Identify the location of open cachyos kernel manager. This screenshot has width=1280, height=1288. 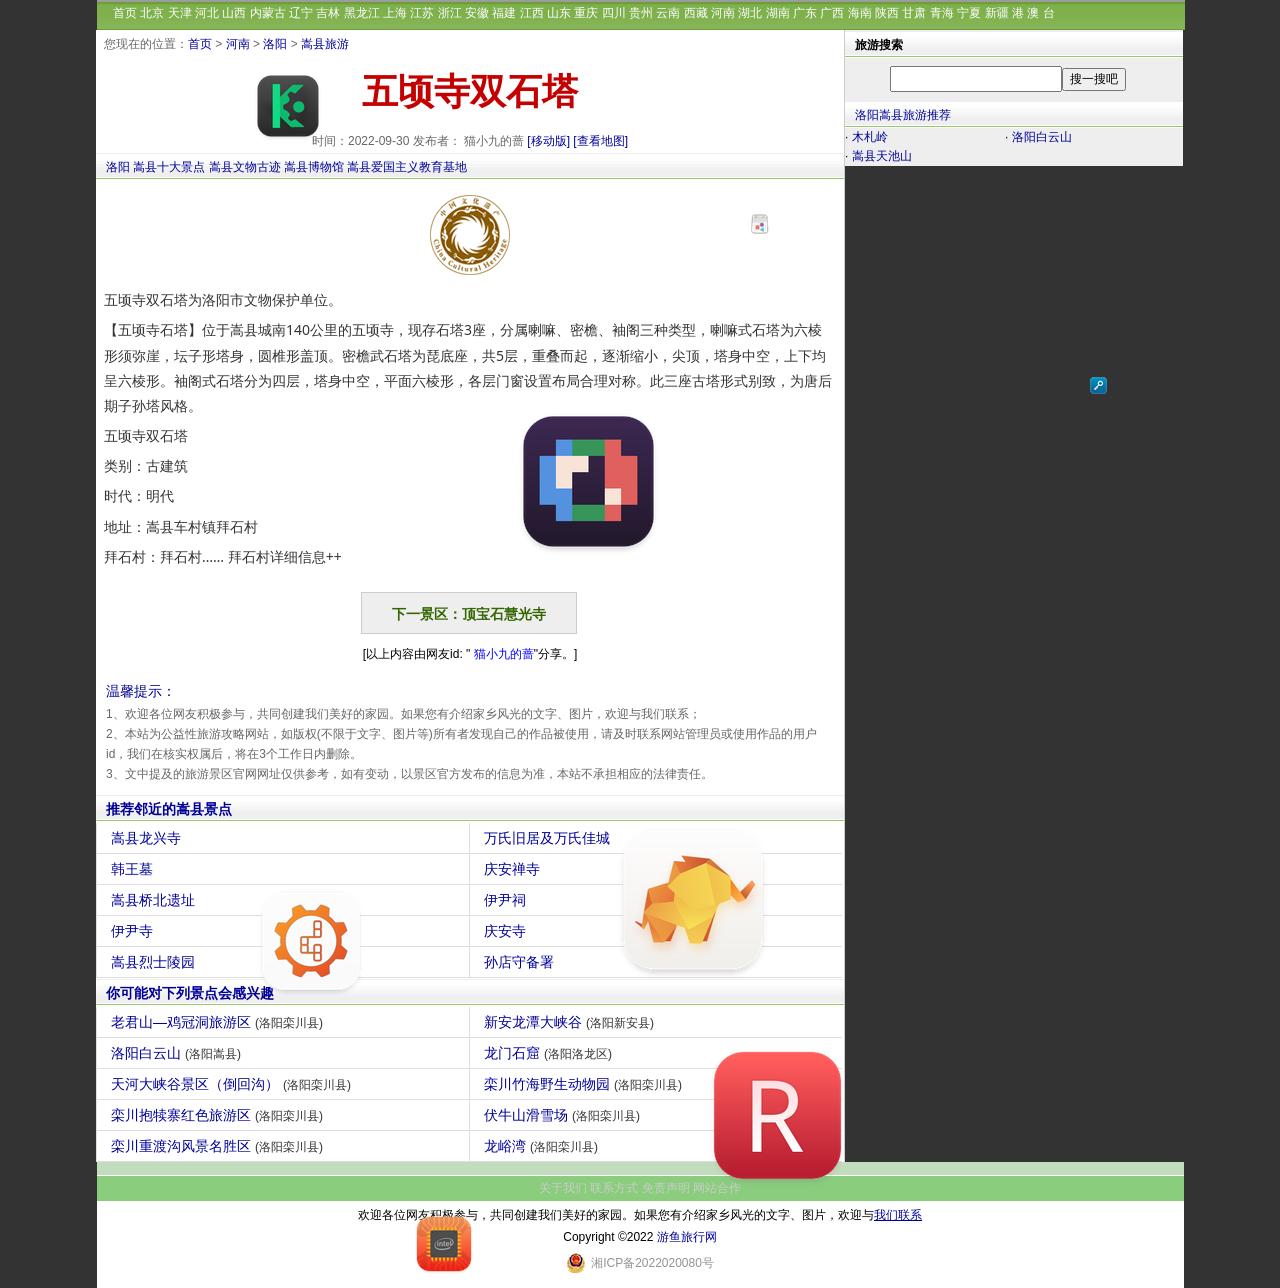
(288, 106).